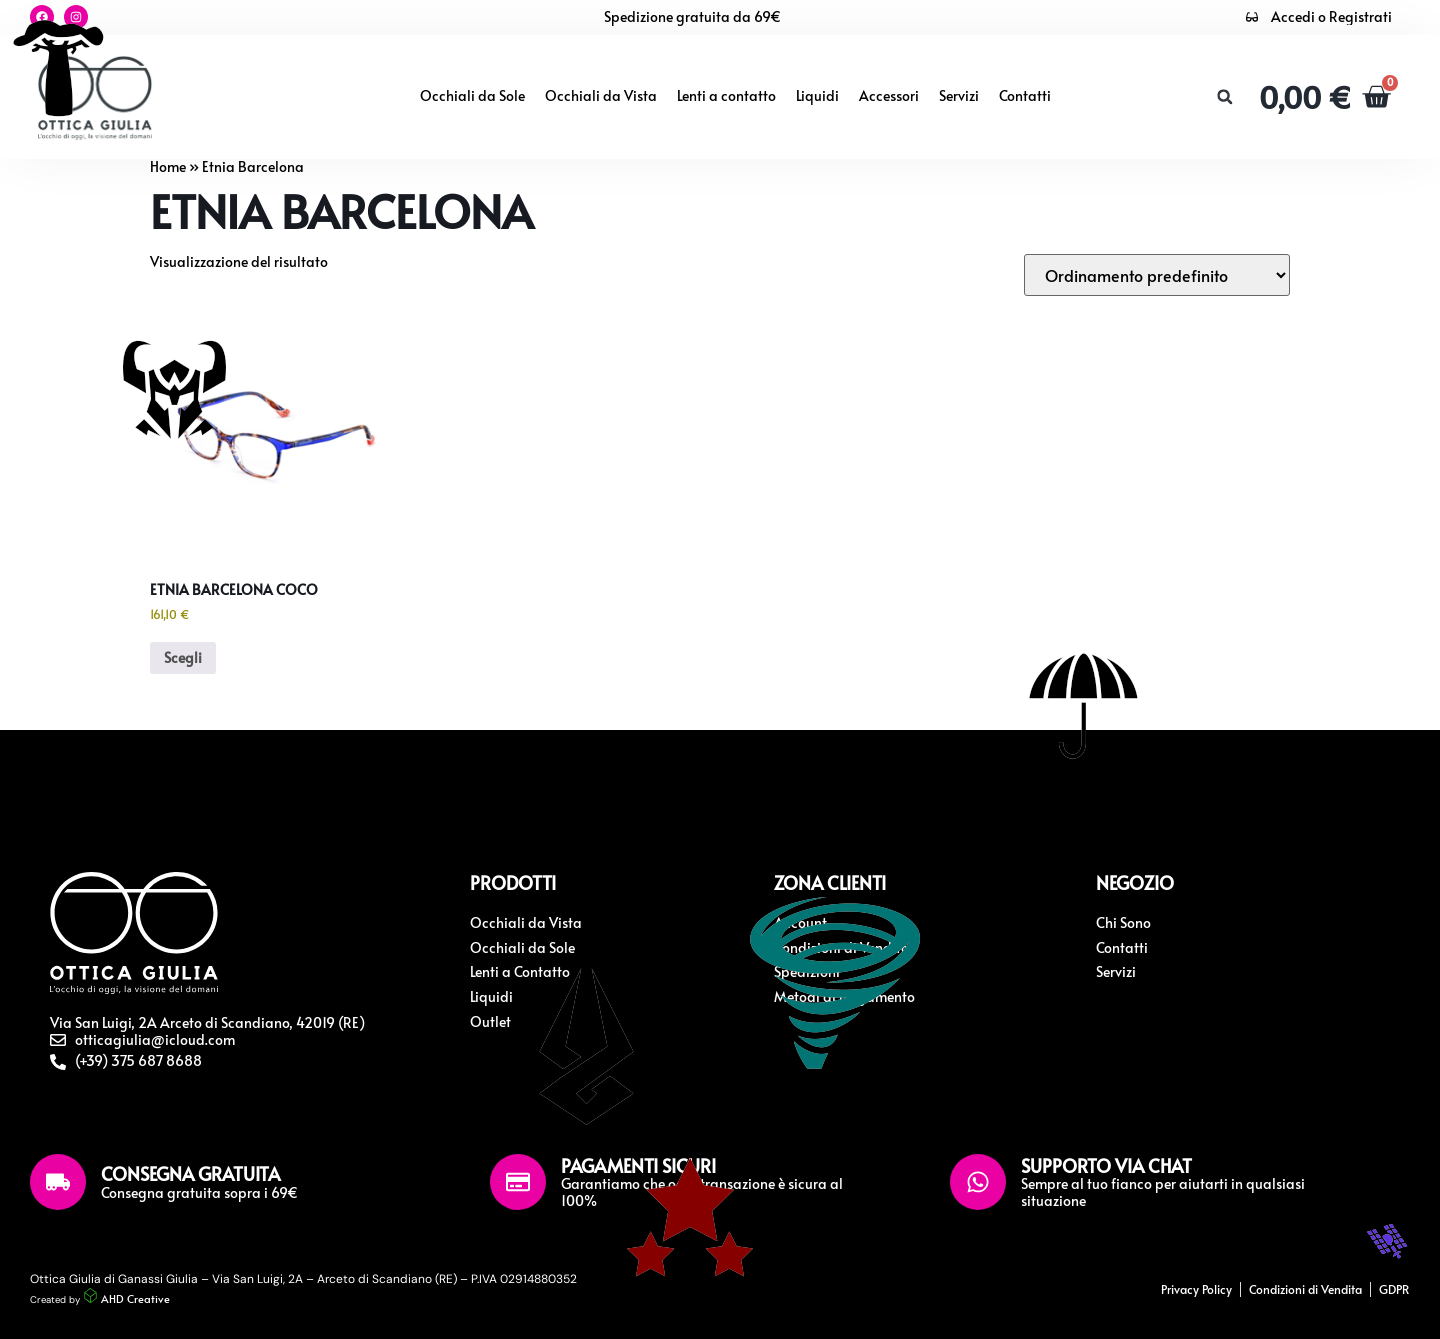  I want to click on view your ratings or reviews, so click(690, 1217).